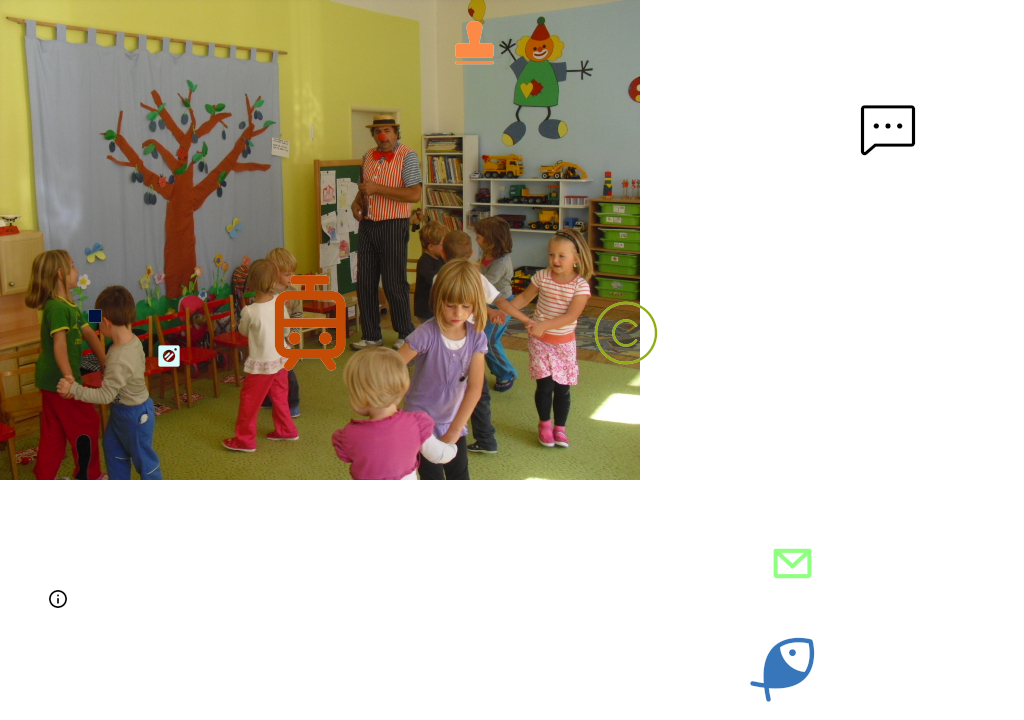 This screenshot has height=720, width=1024. I want to click on open your inbox or email, so click(792, 563).